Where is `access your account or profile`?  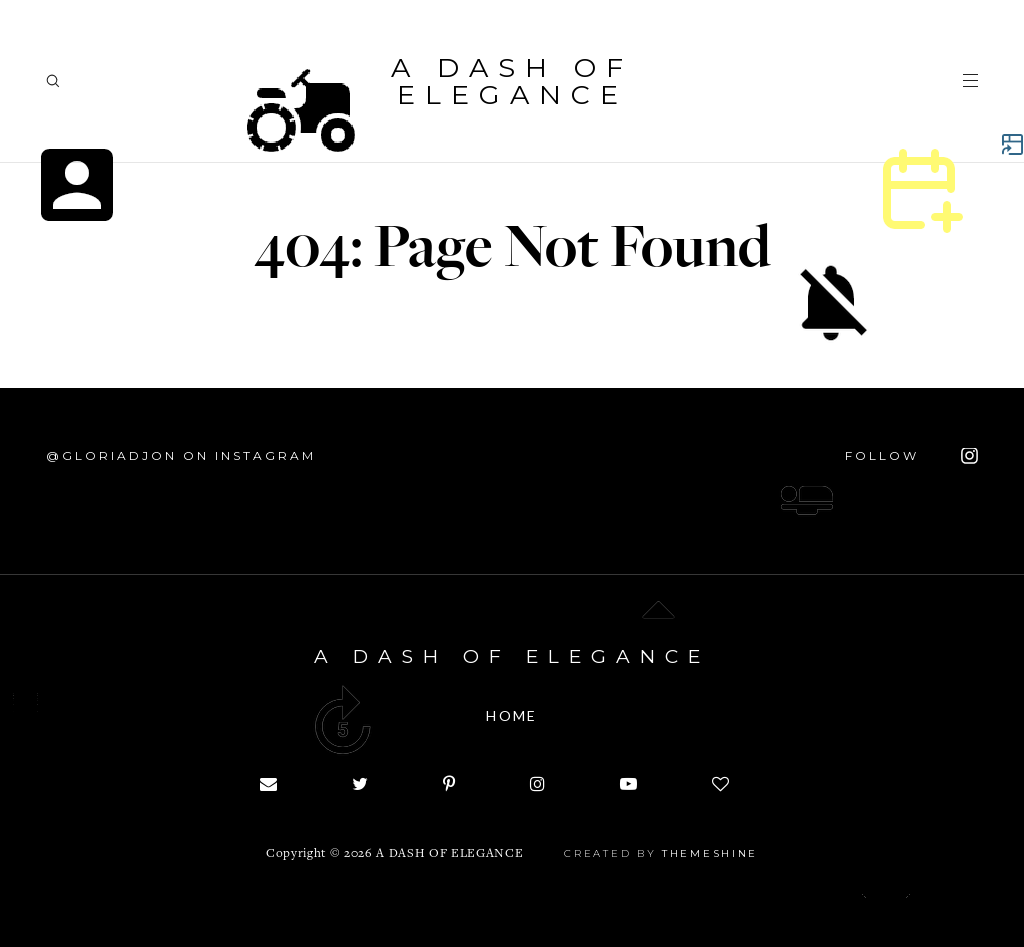 access your account or profile is located at coordinates (77, 185).